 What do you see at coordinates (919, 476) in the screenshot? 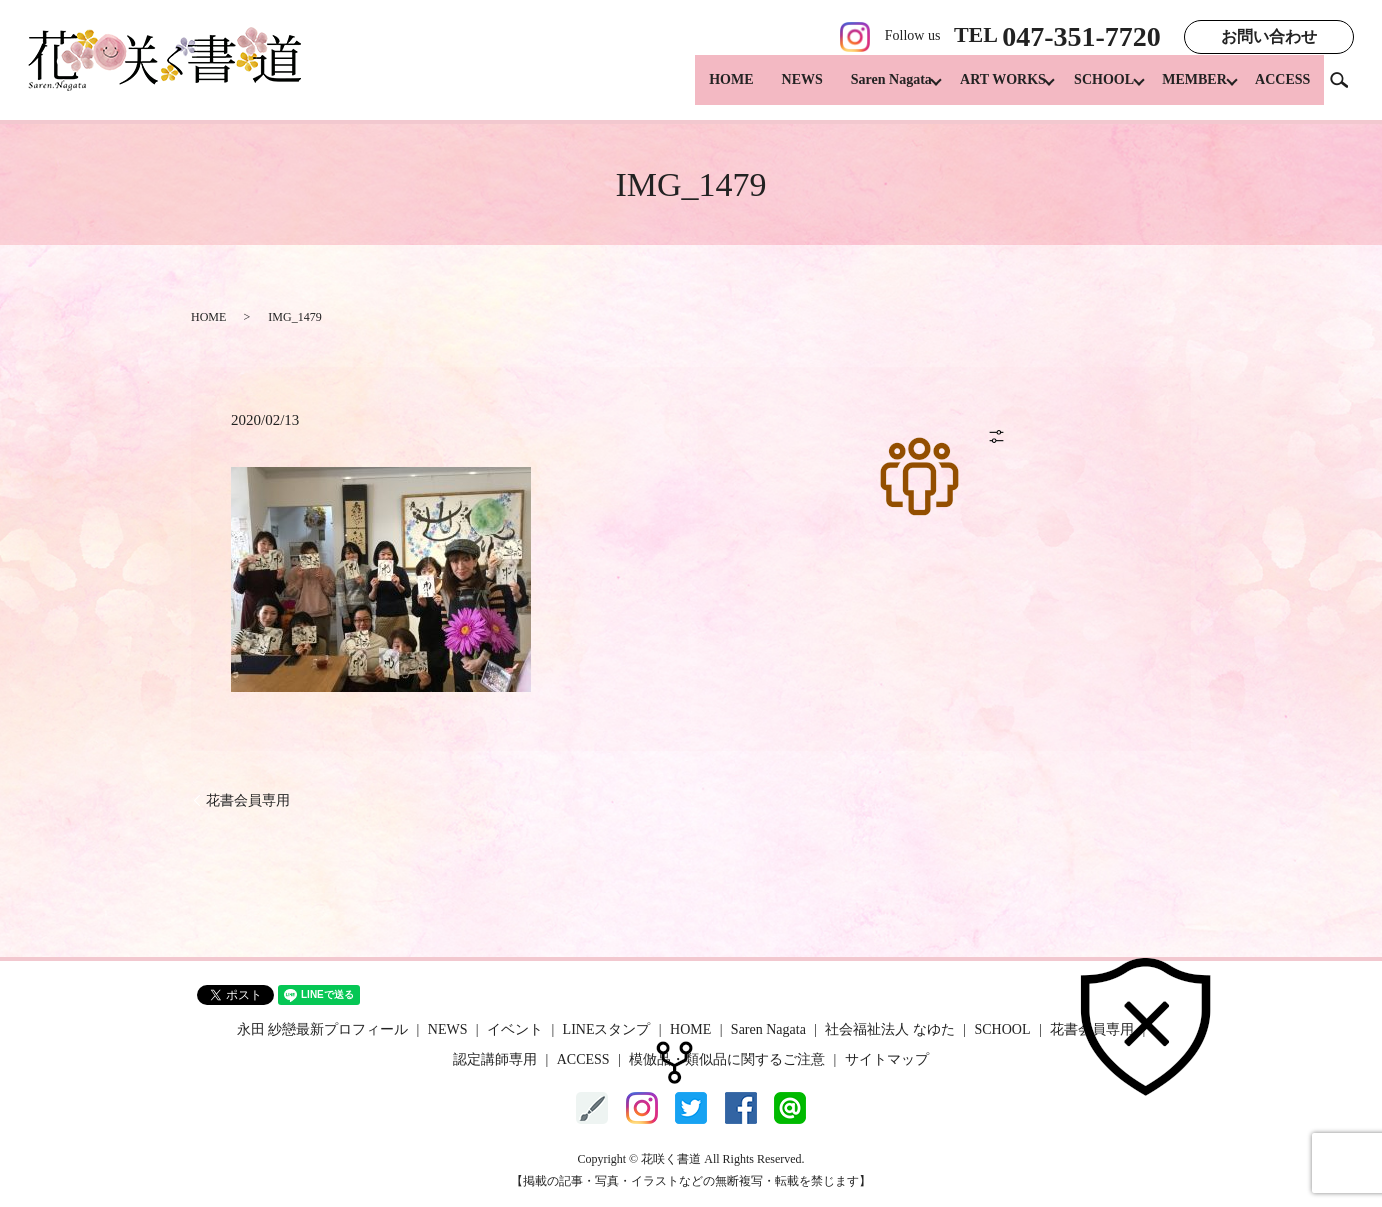
I see `view organization members` at bounding box center [919, 476].